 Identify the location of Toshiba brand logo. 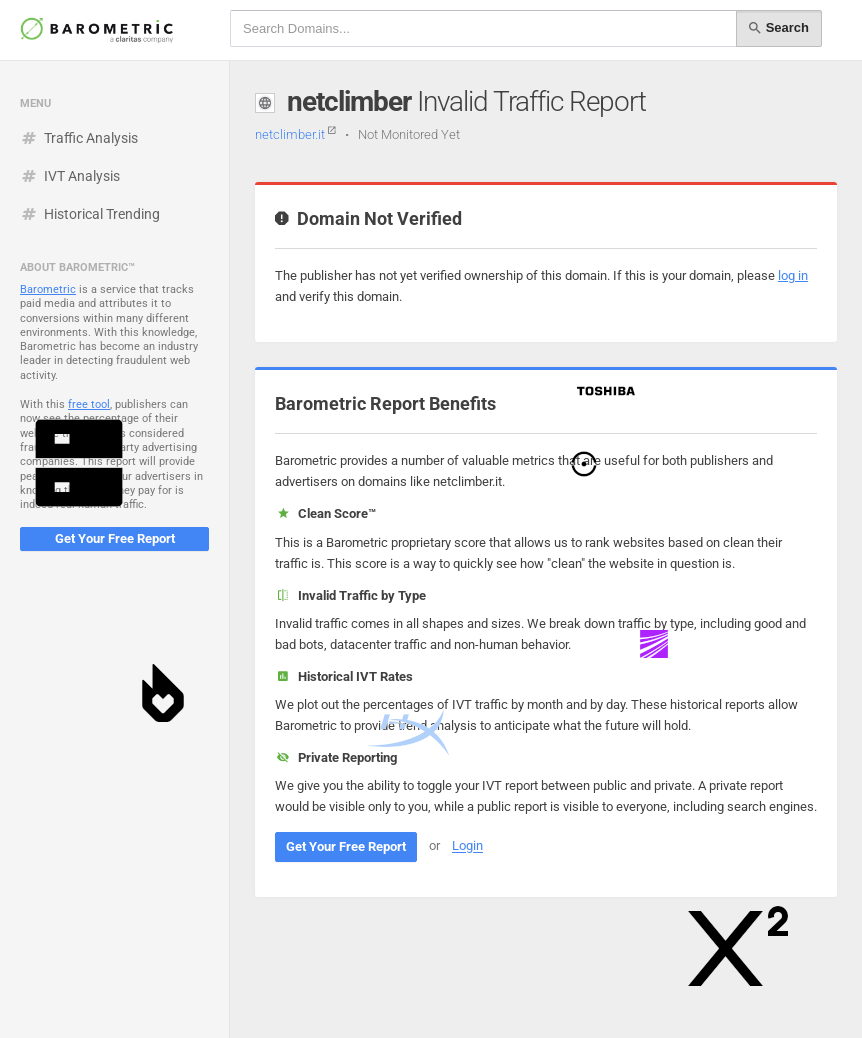
(606, 391).